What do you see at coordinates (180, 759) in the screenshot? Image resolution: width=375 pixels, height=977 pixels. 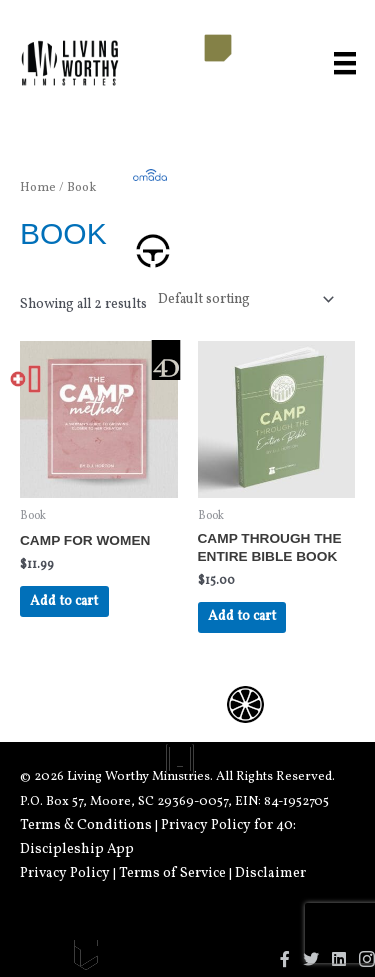 I see `view or open a compressed zip file` at bounding box center [180, 759].